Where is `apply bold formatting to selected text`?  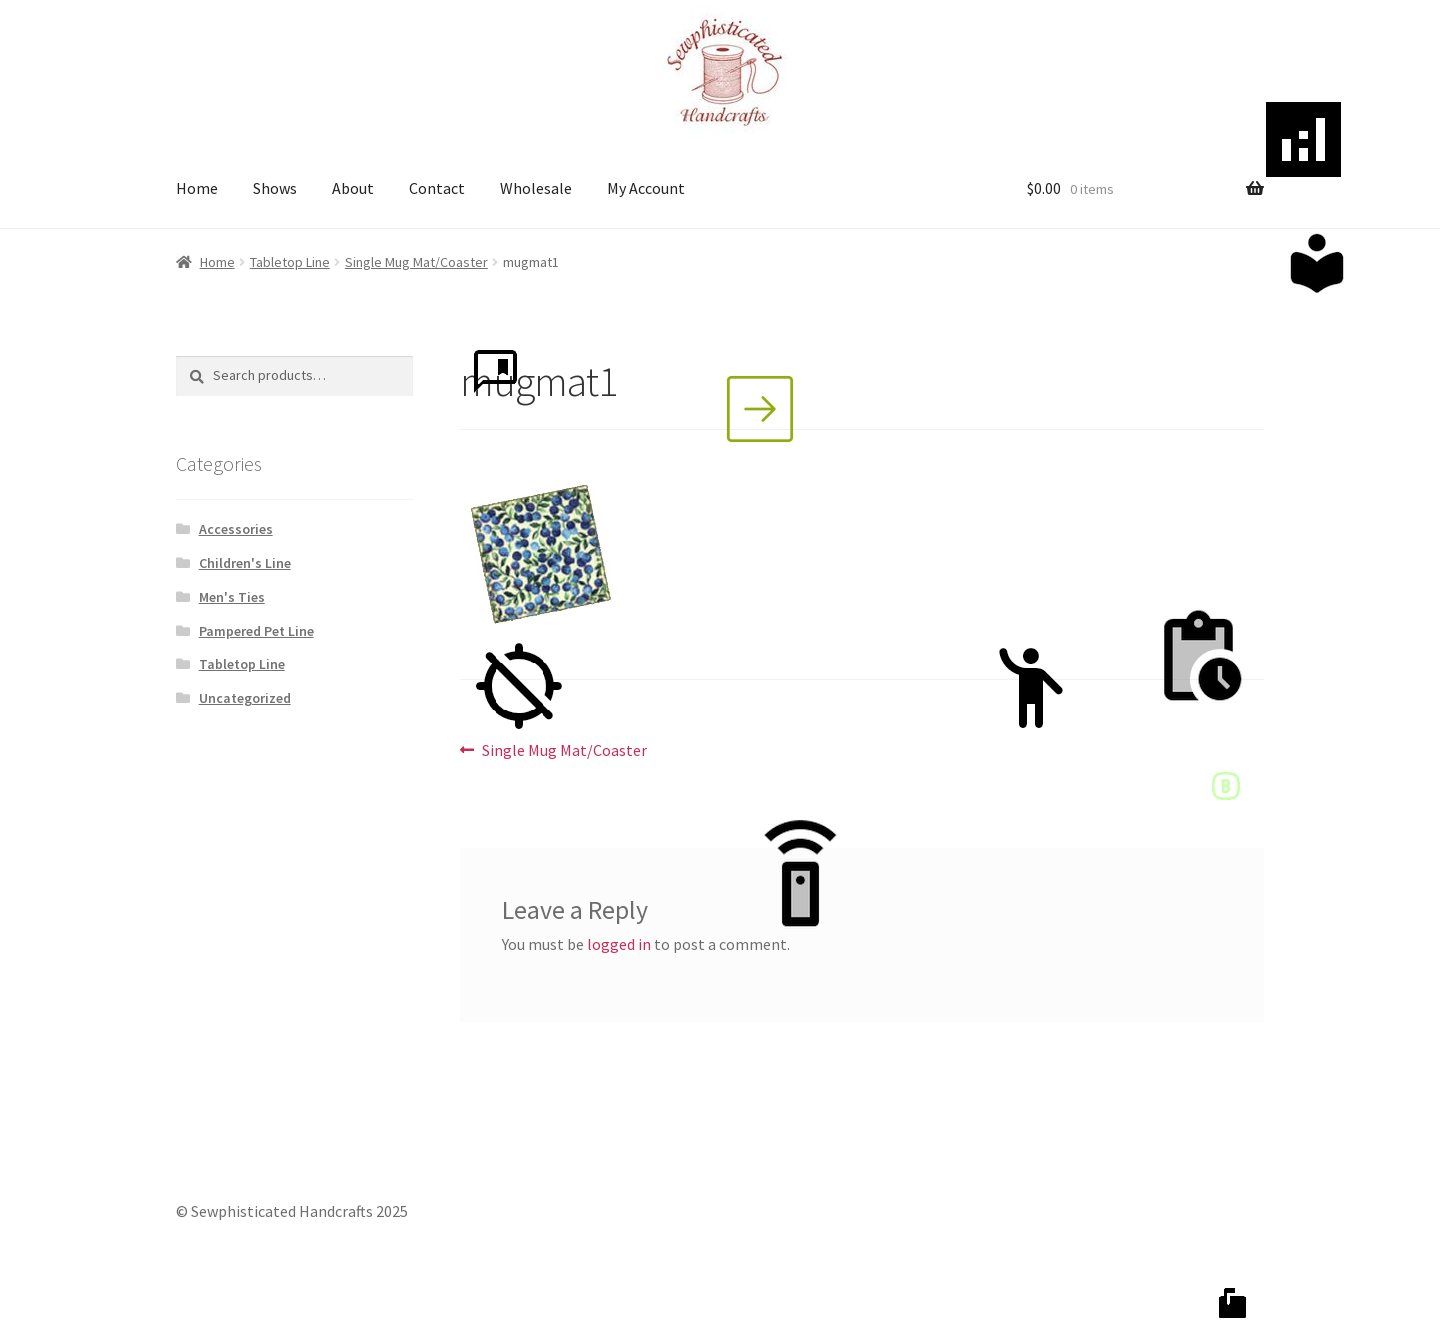 apply bold formatting to selected text is located at coordinates (1226, 786).